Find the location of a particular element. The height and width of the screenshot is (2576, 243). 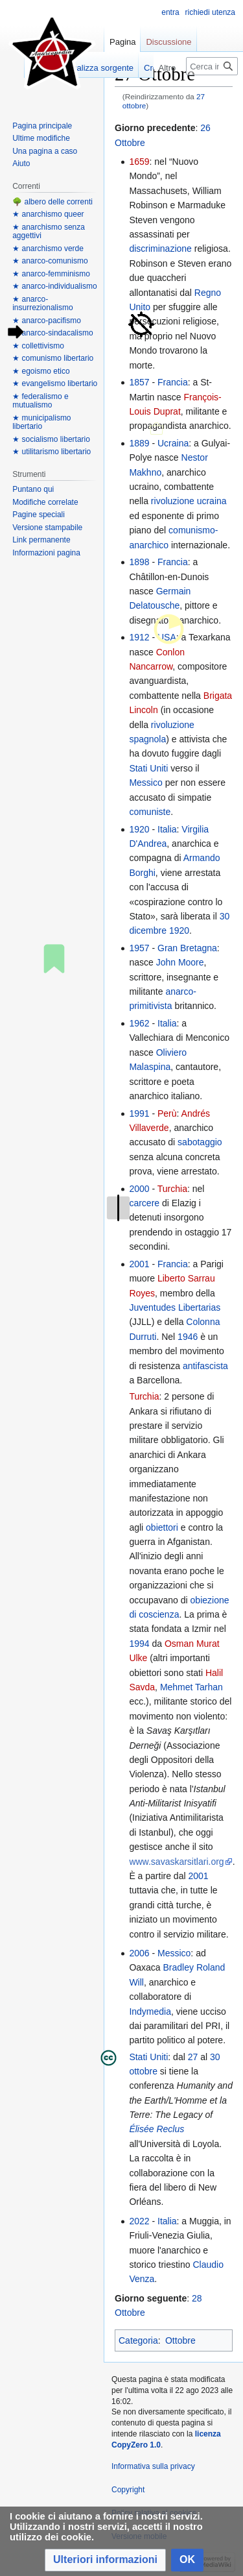

forward an email or message is located at coordinates (16, 332).